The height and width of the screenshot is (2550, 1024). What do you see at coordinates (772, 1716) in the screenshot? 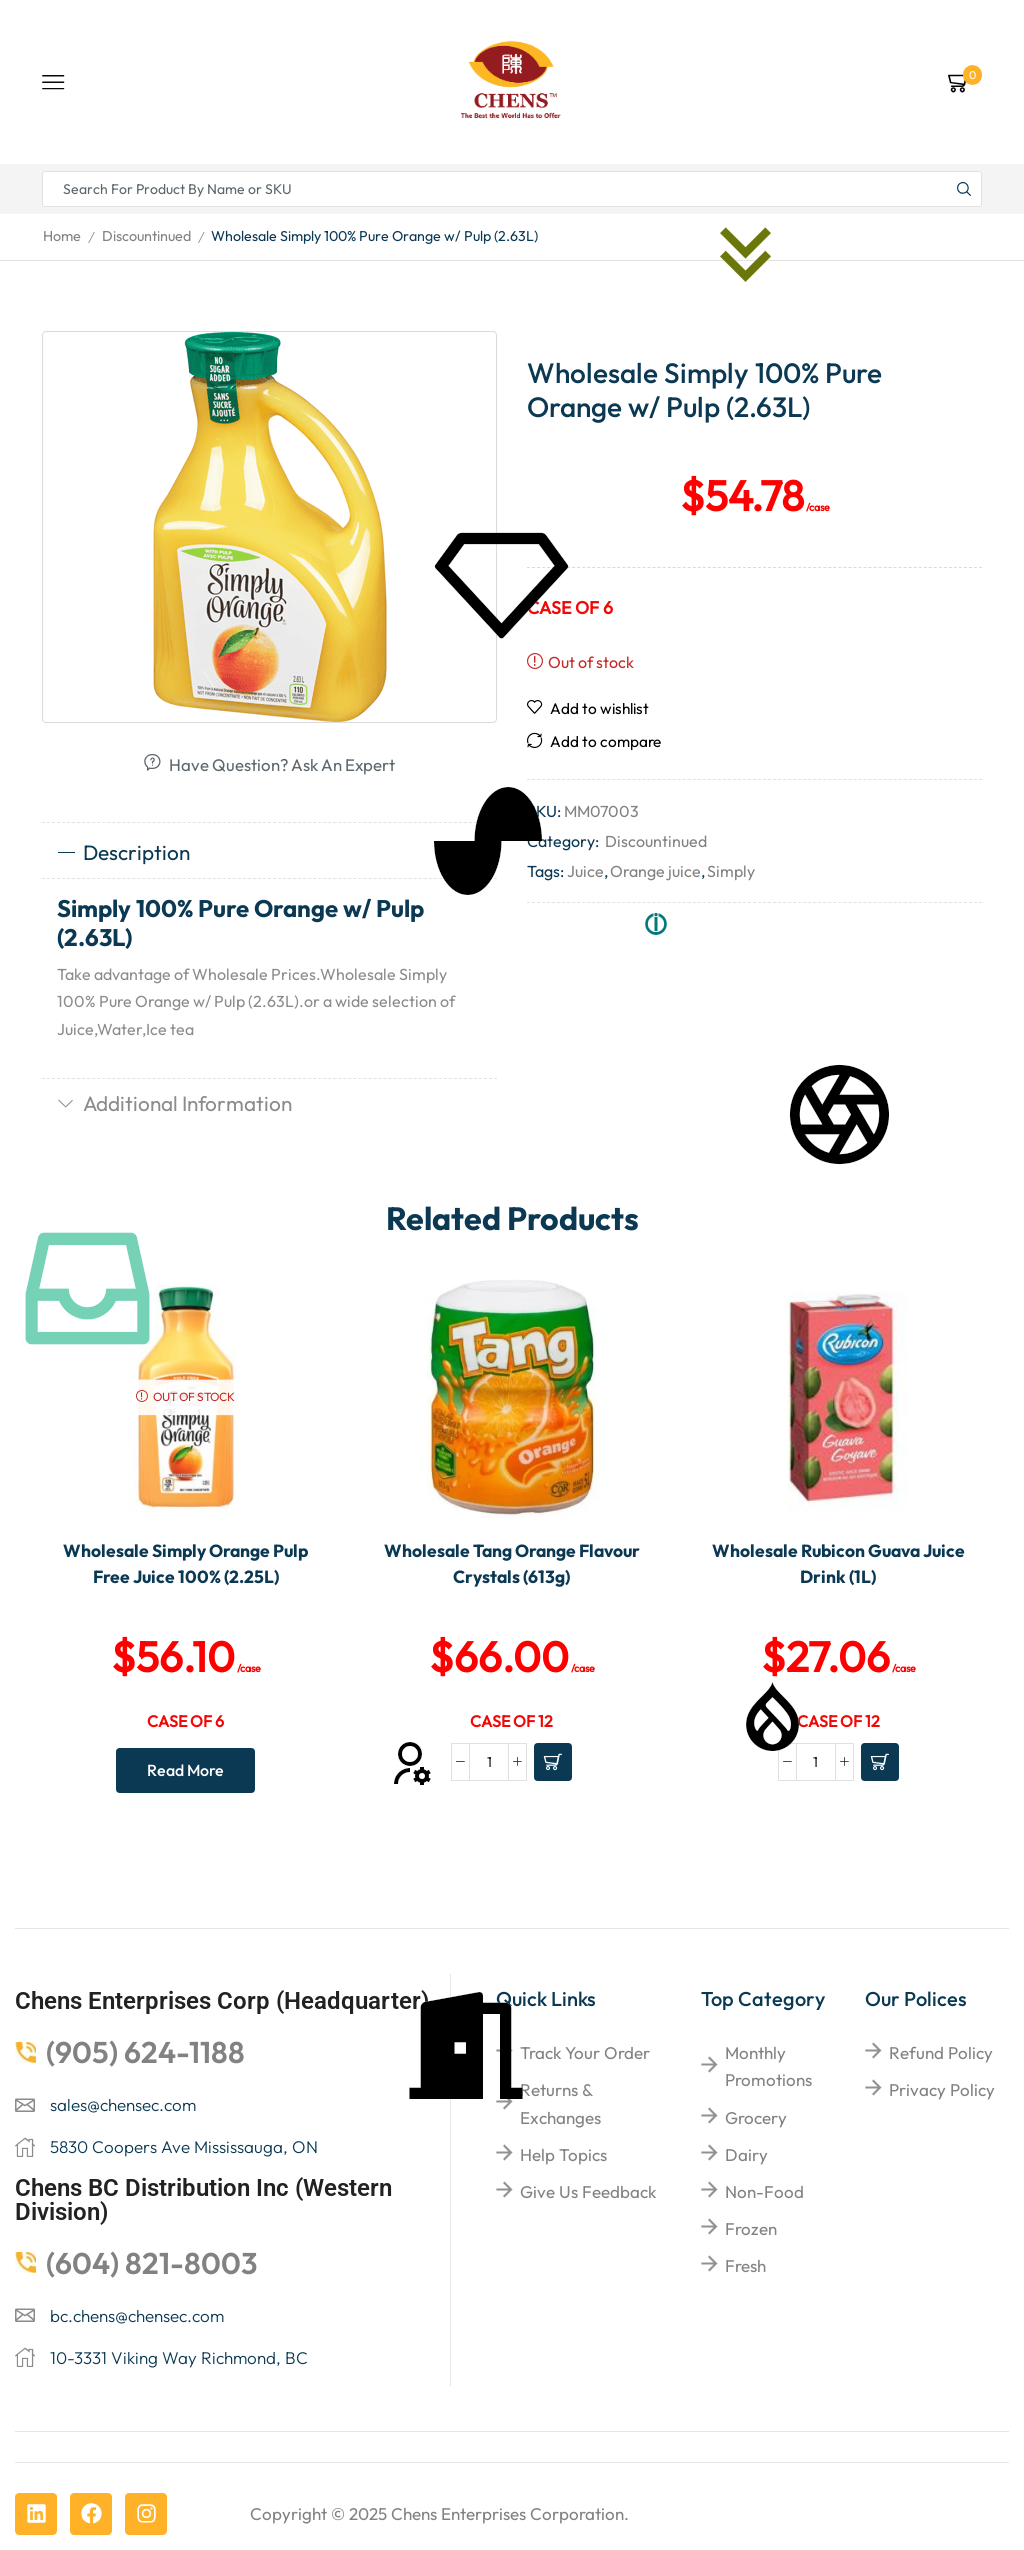
I see `link to drupal CMS platform` at bounding box center [772, 1716].